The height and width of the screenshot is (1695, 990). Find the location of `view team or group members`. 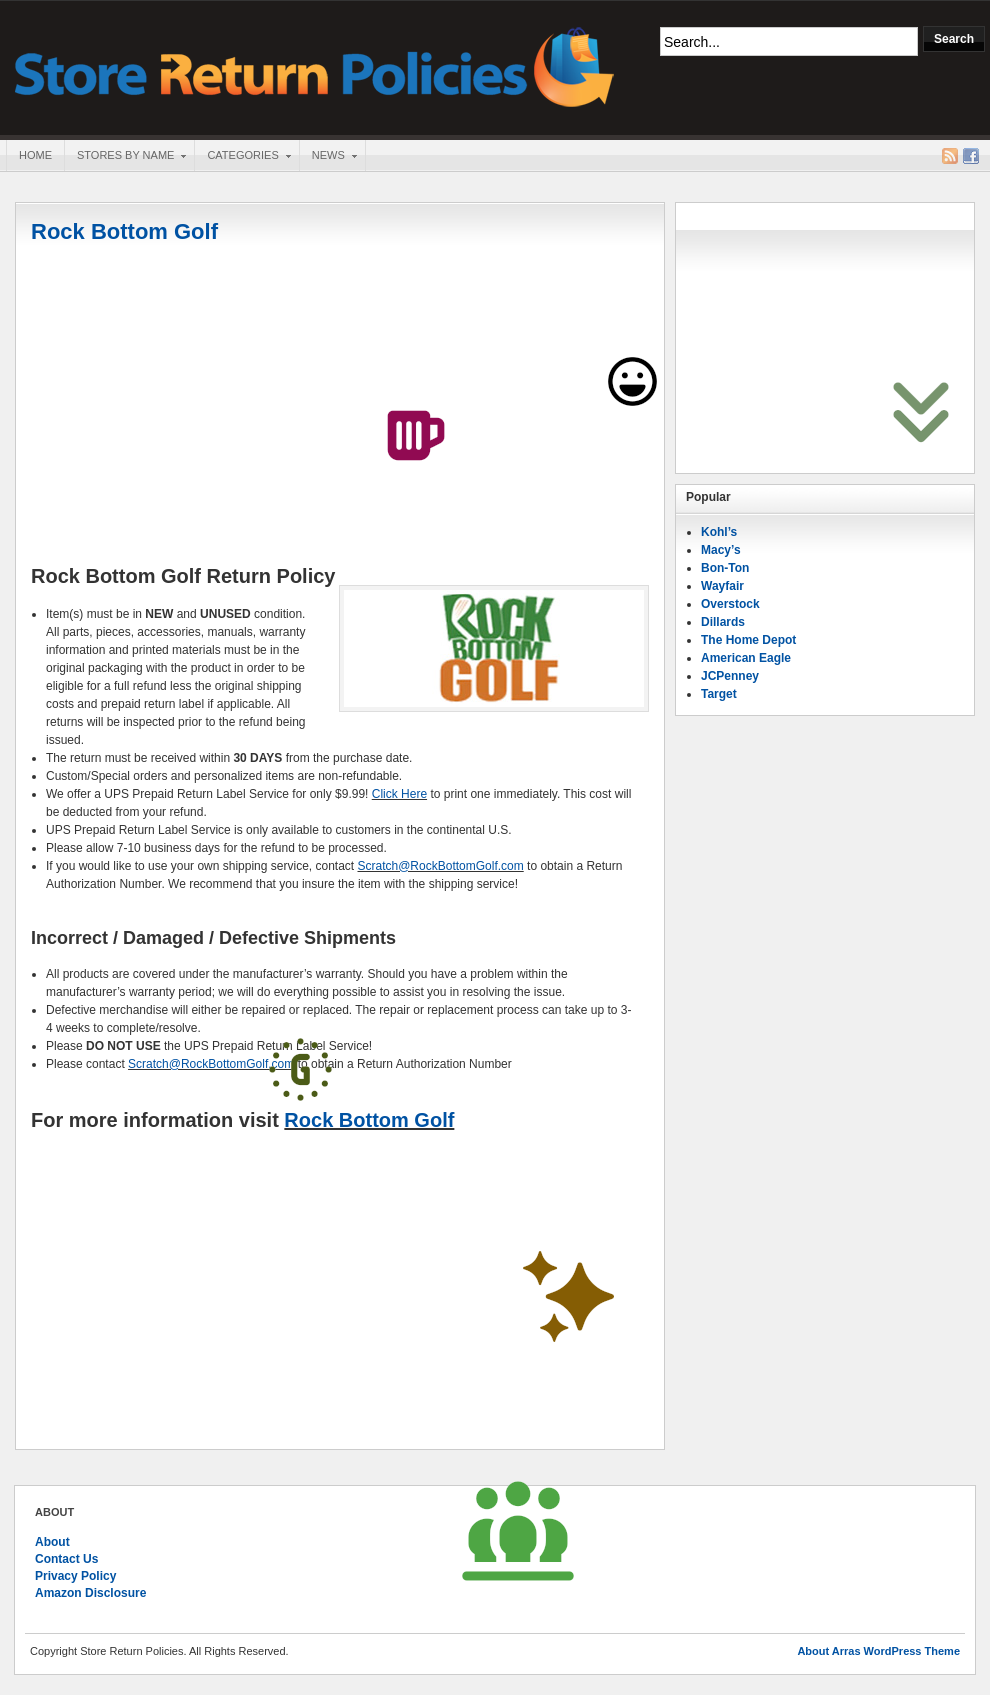

view team or group members is located at coordinates (518, 1531).